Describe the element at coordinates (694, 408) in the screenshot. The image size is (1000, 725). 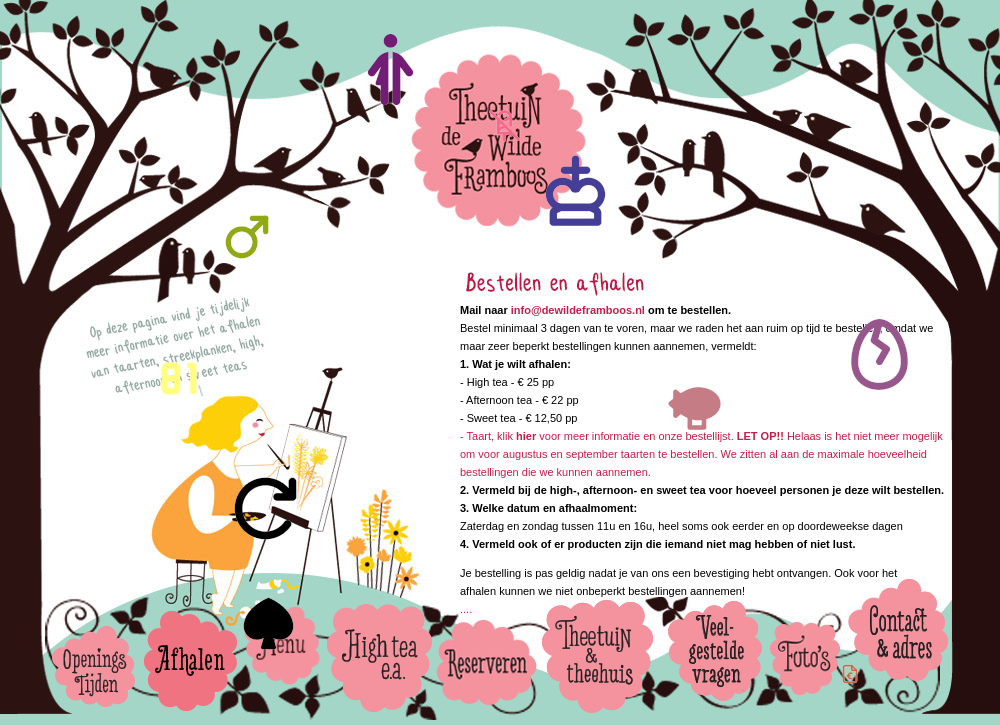
I see `access airship or blimp travel options` at that location.